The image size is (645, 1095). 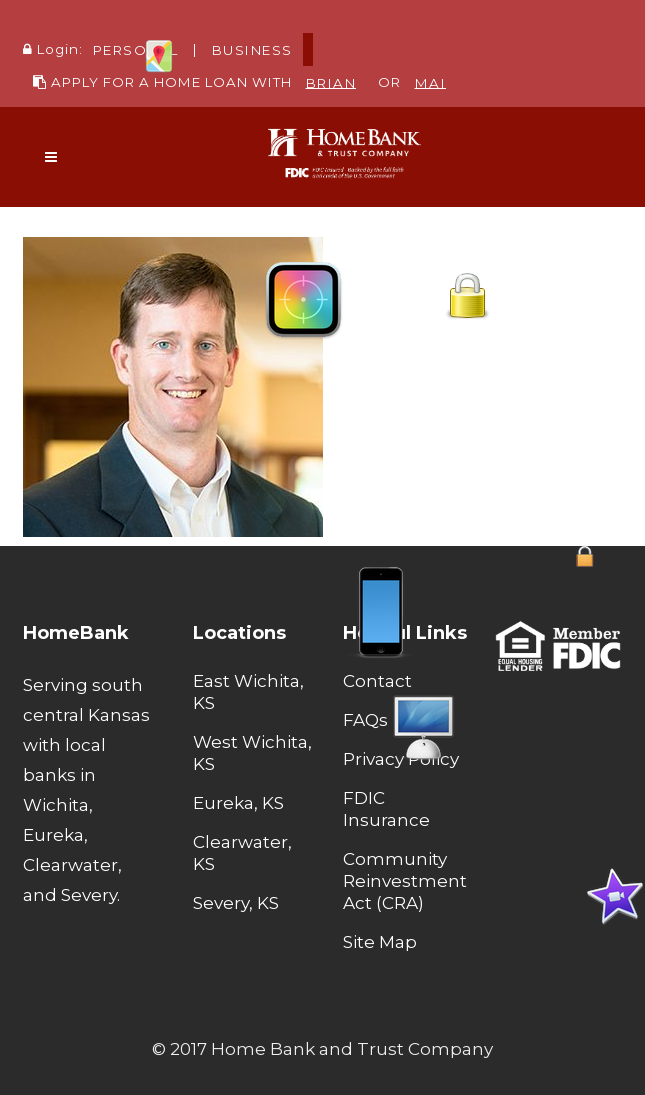 I want to click on iPod Touch device connected to your computer, so click(x=381, y=613).